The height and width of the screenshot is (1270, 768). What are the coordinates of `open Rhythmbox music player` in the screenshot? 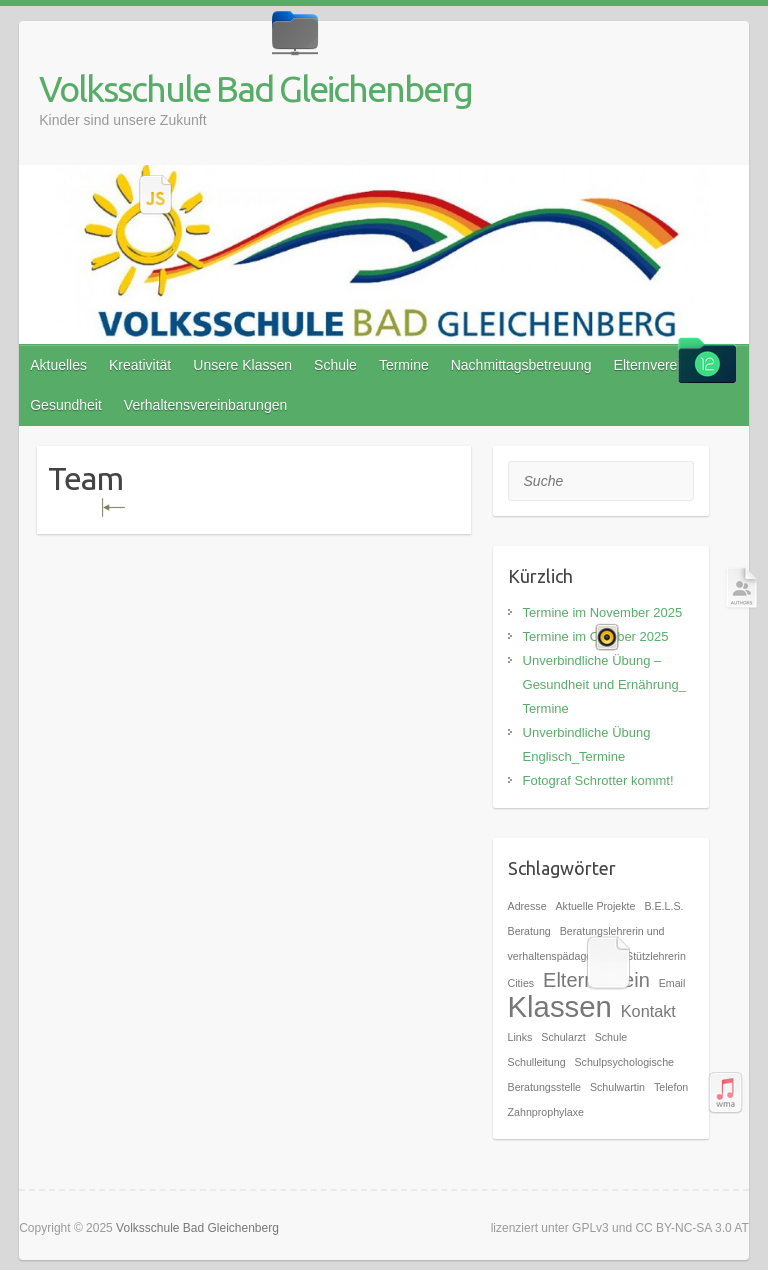 It's located at (607, 637).